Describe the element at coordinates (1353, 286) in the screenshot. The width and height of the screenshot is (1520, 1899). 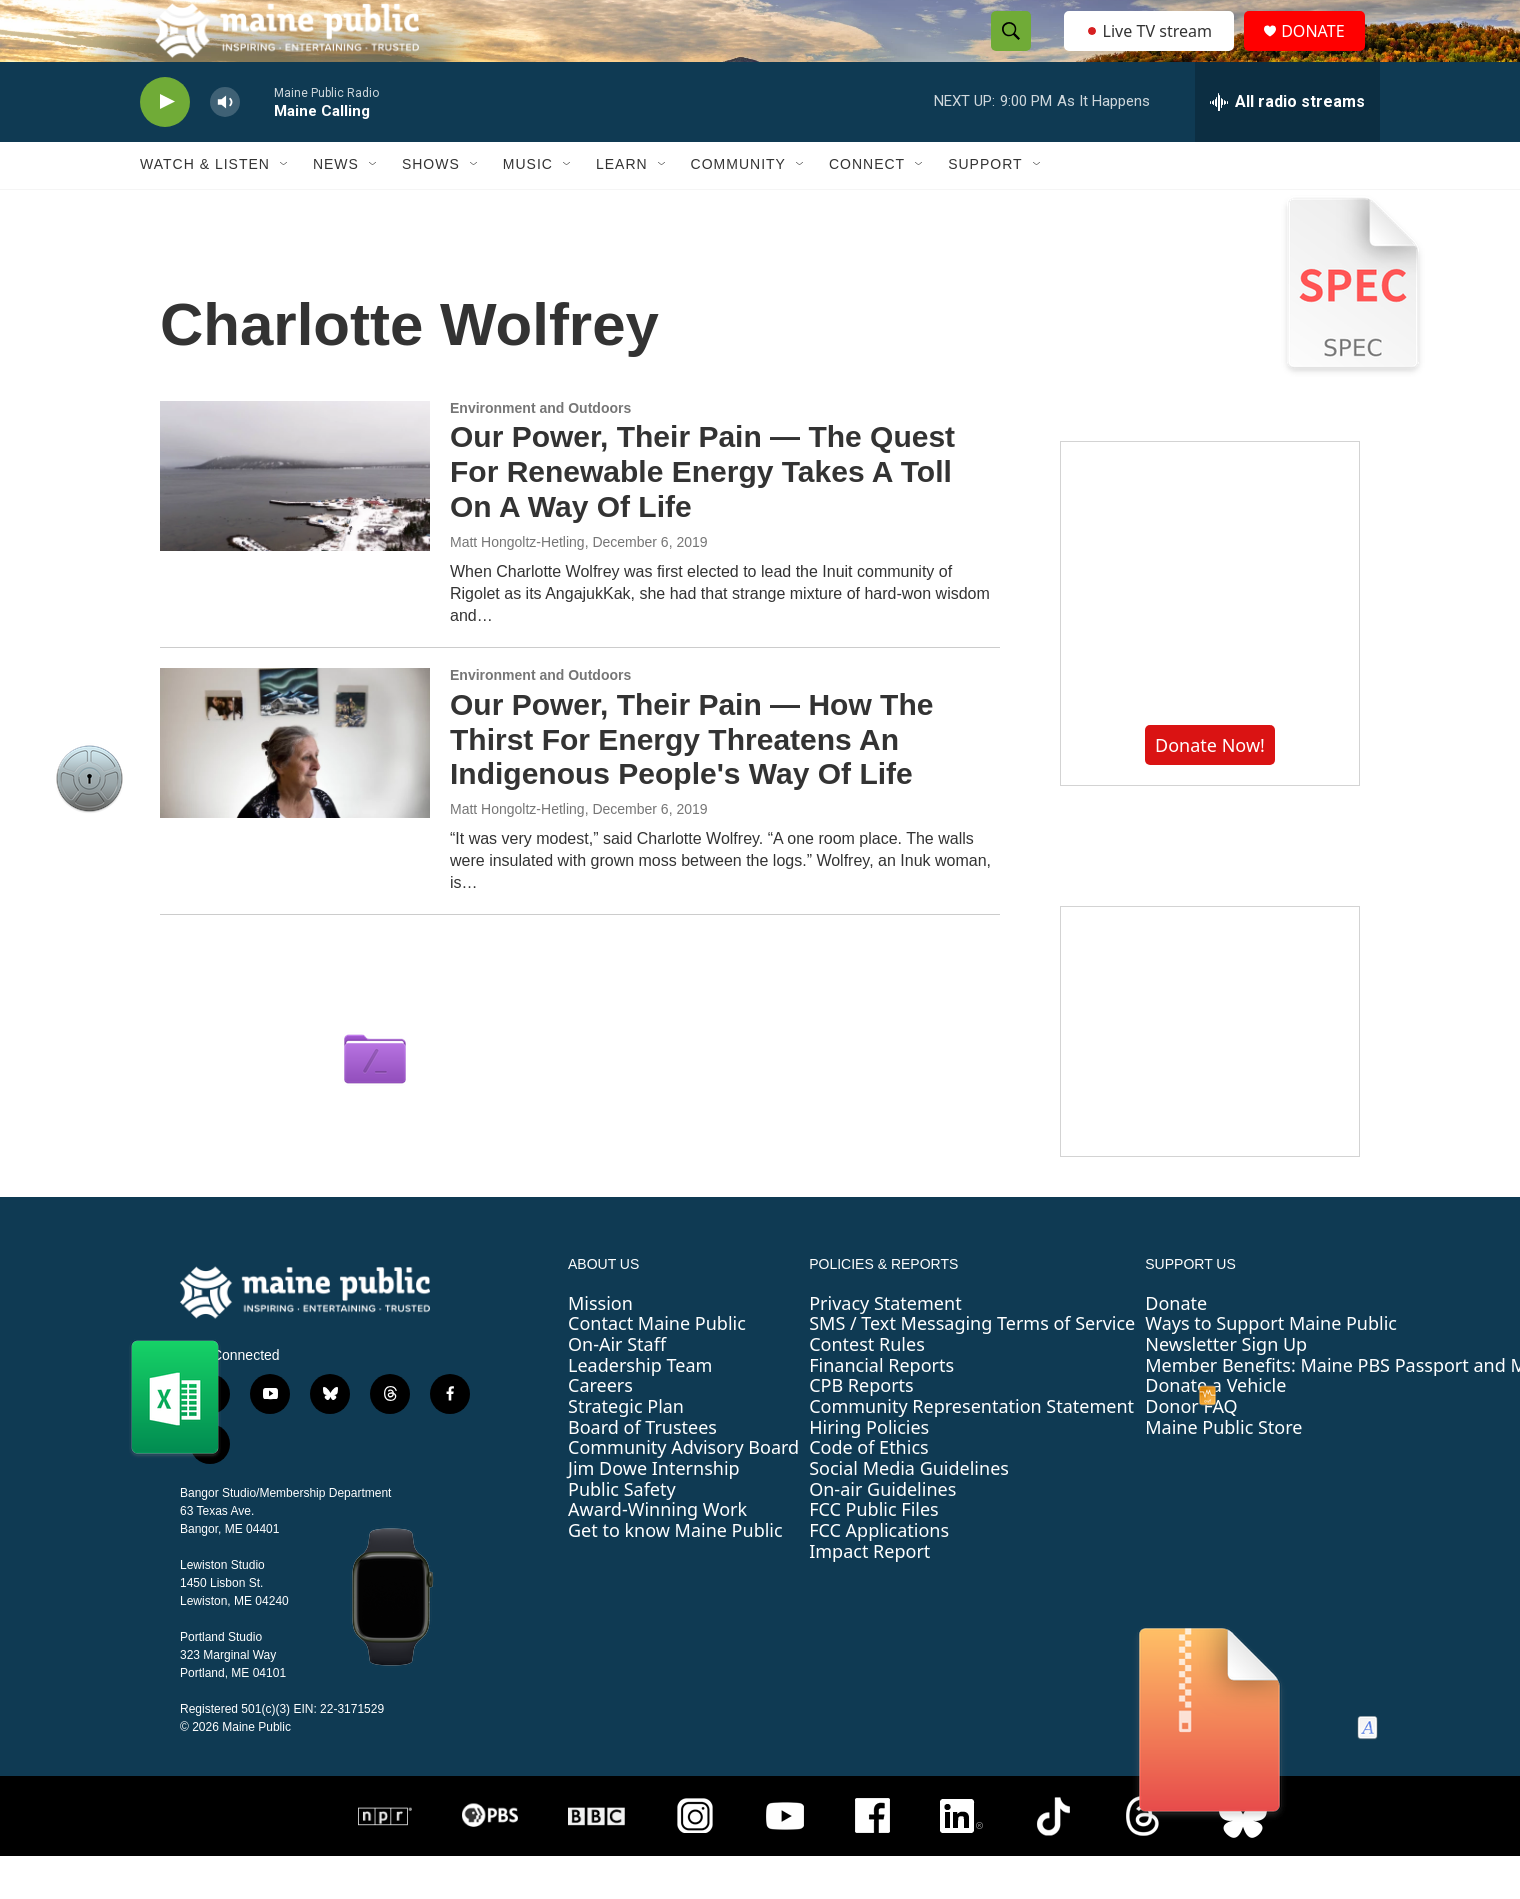
I see `an RPM spec file used for building Linux packages` at that location.